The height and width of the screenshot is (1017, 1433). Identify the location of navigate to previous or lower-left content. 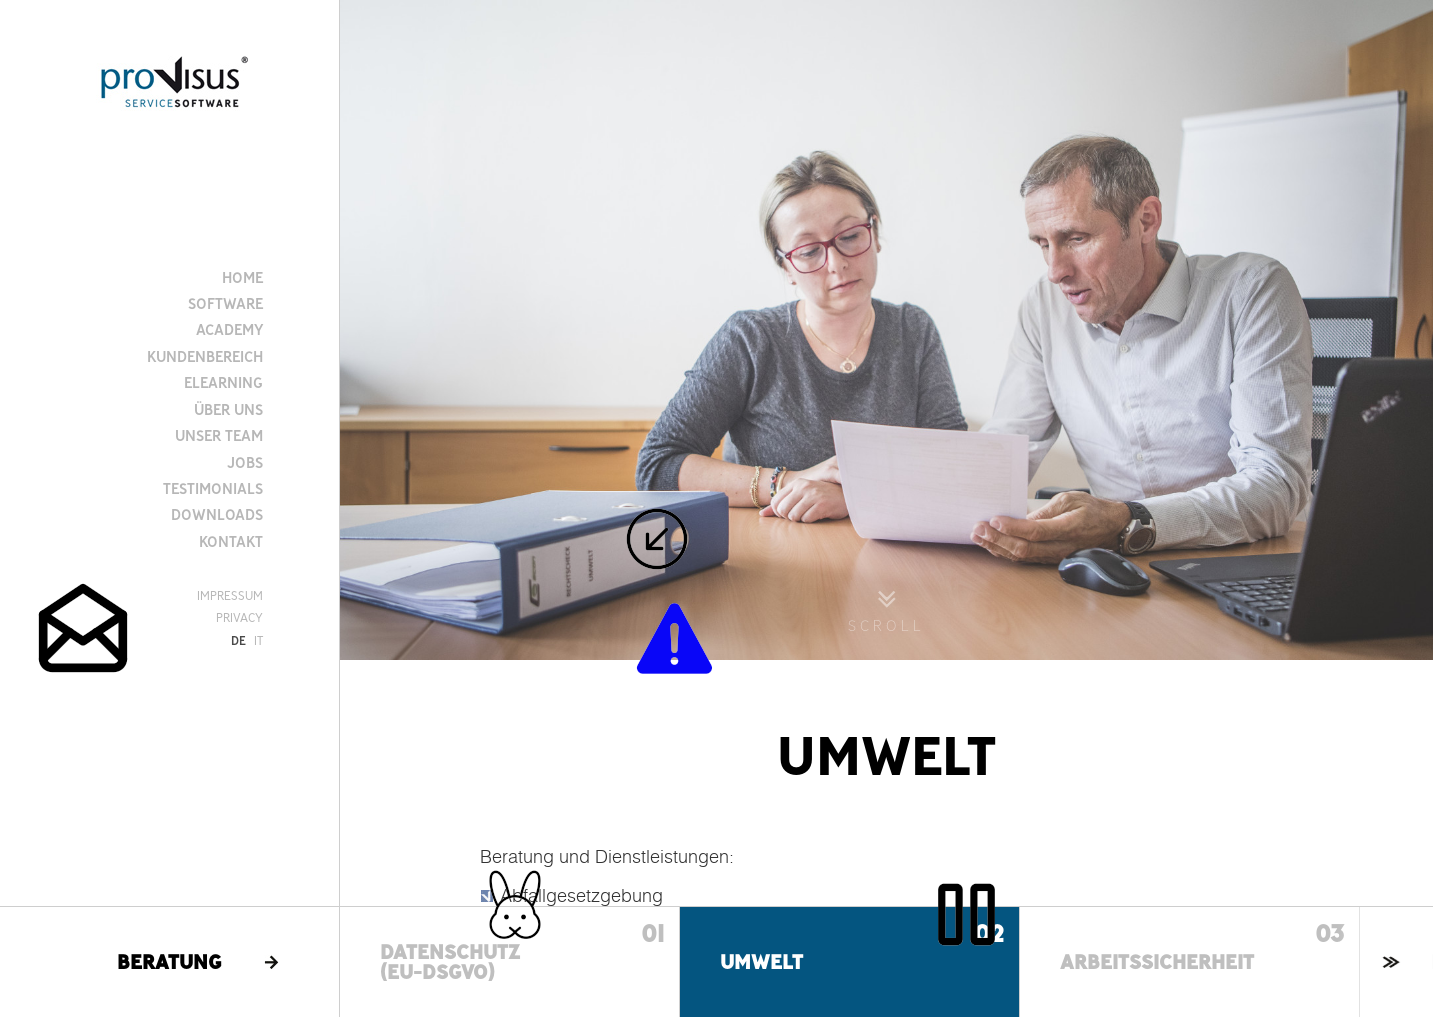
(657, 539).